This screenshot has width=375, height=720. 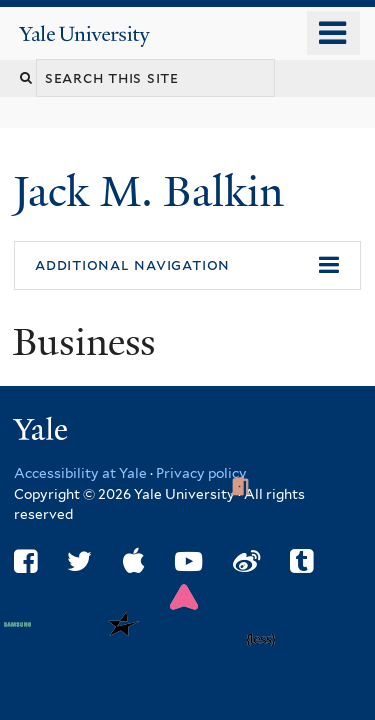 What do you see at coordinates (124, 624) in the screenshot?
I see `visit the ESEA gaming platform` at bounding box center [124, 624].